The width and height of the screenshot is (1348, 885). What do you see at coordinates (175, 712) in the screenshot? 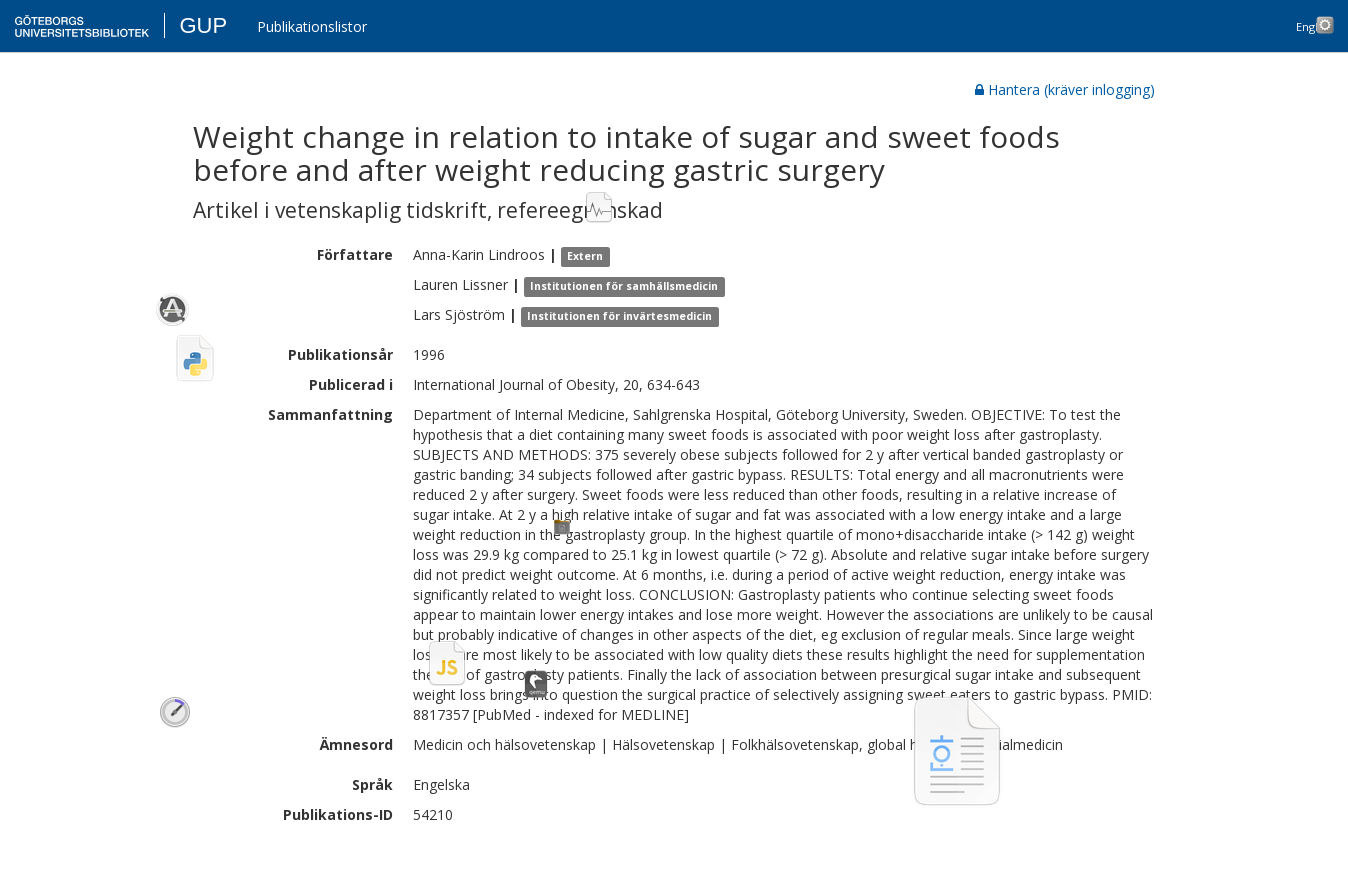
I see `open sysprof system profiler` at bounding box center [175, 712].